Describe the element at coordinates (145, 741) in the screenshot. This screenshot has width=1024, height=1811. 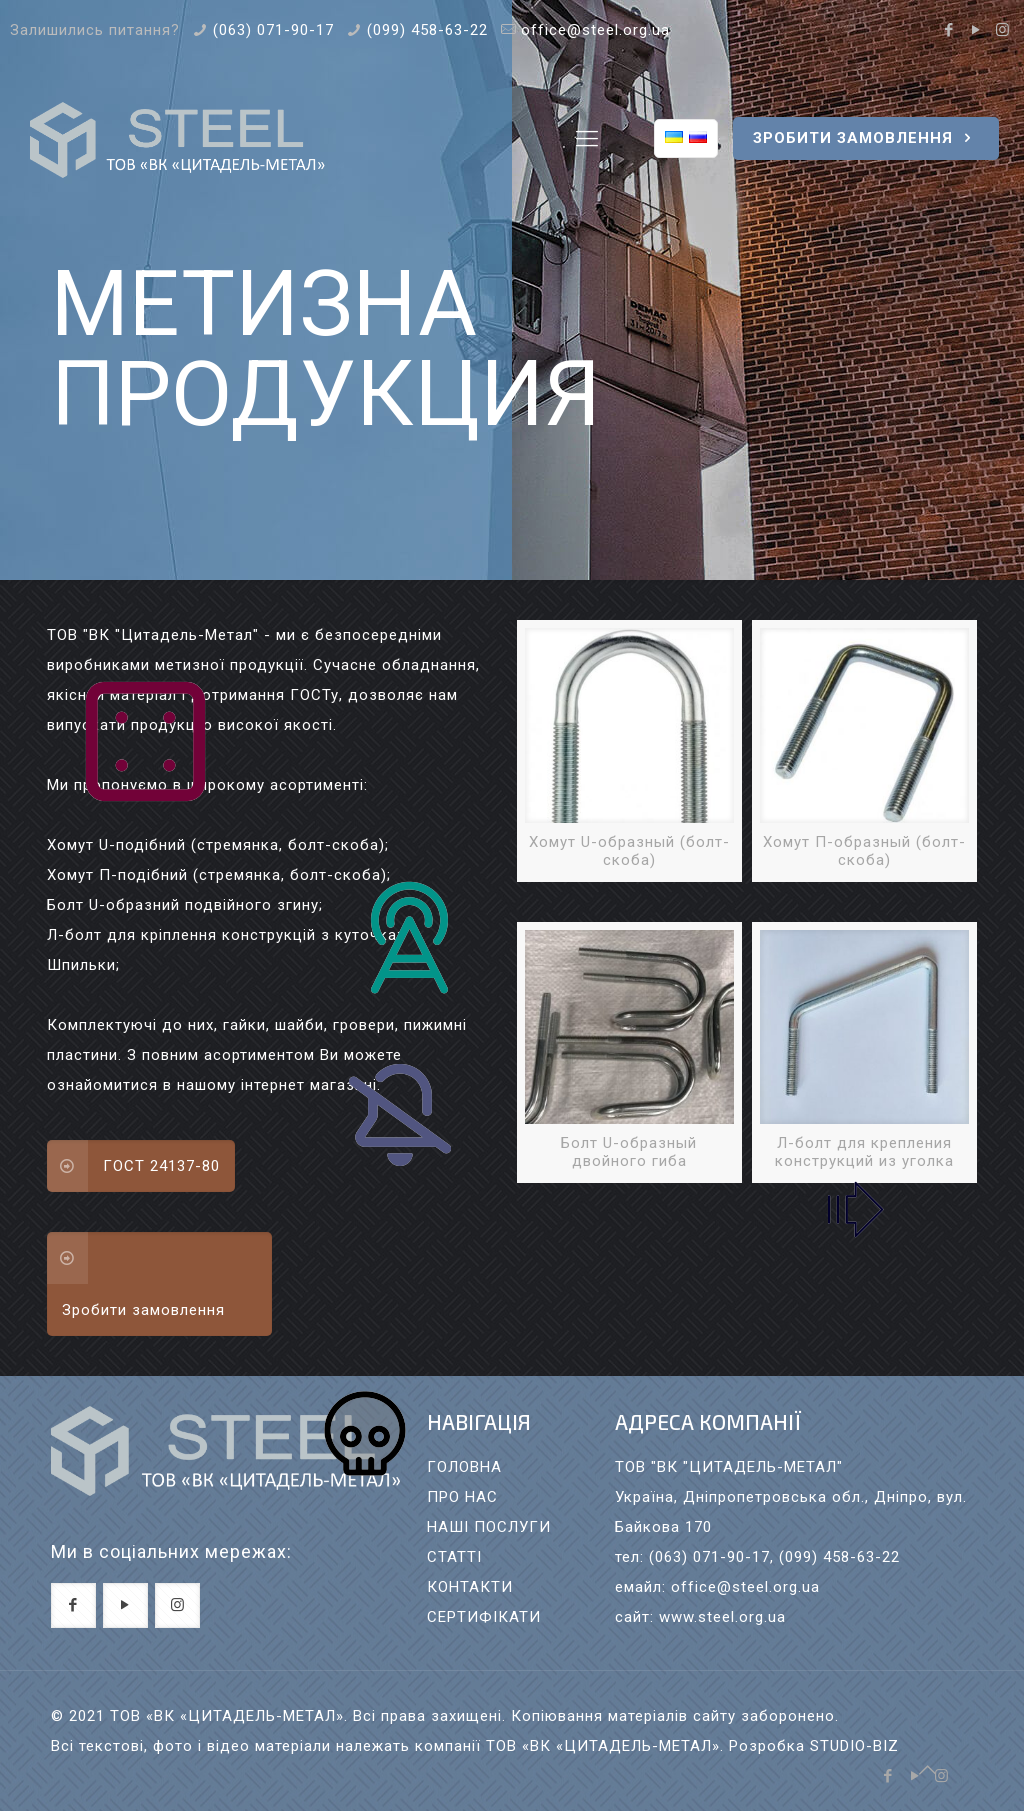
I see `randomize or shuffle content` at that location.